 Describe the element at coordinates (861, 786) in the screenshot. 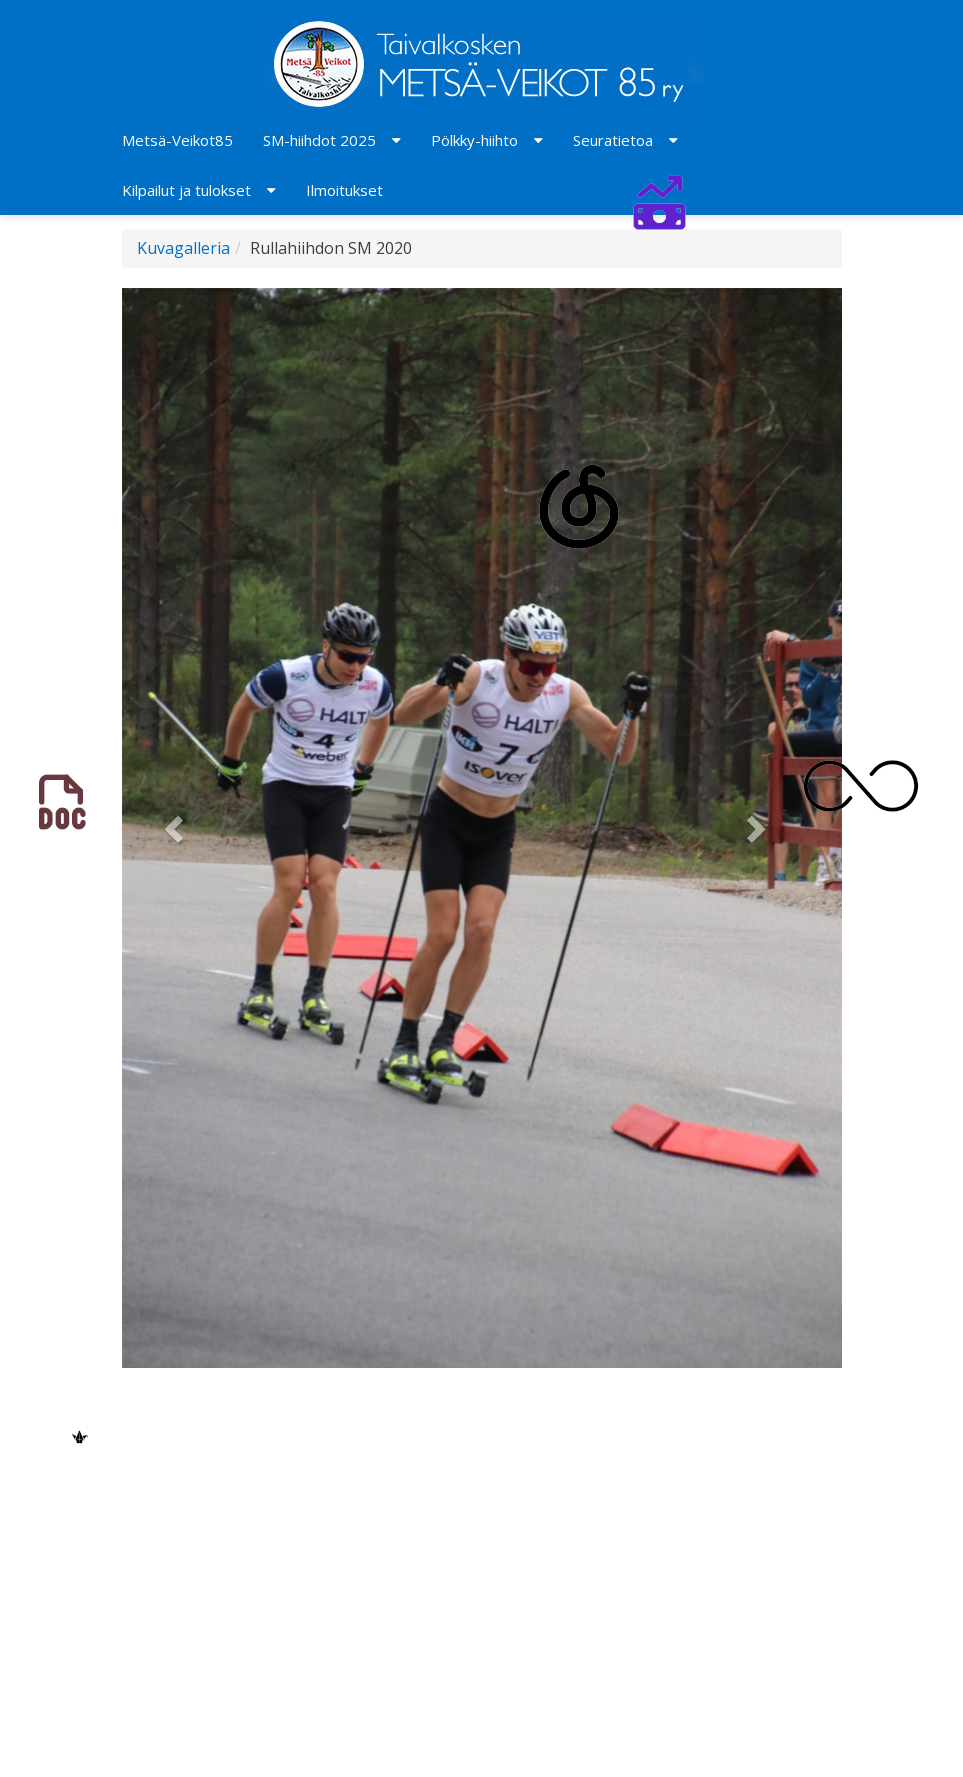

I see `indicates unlimited or infinite content` at that location.